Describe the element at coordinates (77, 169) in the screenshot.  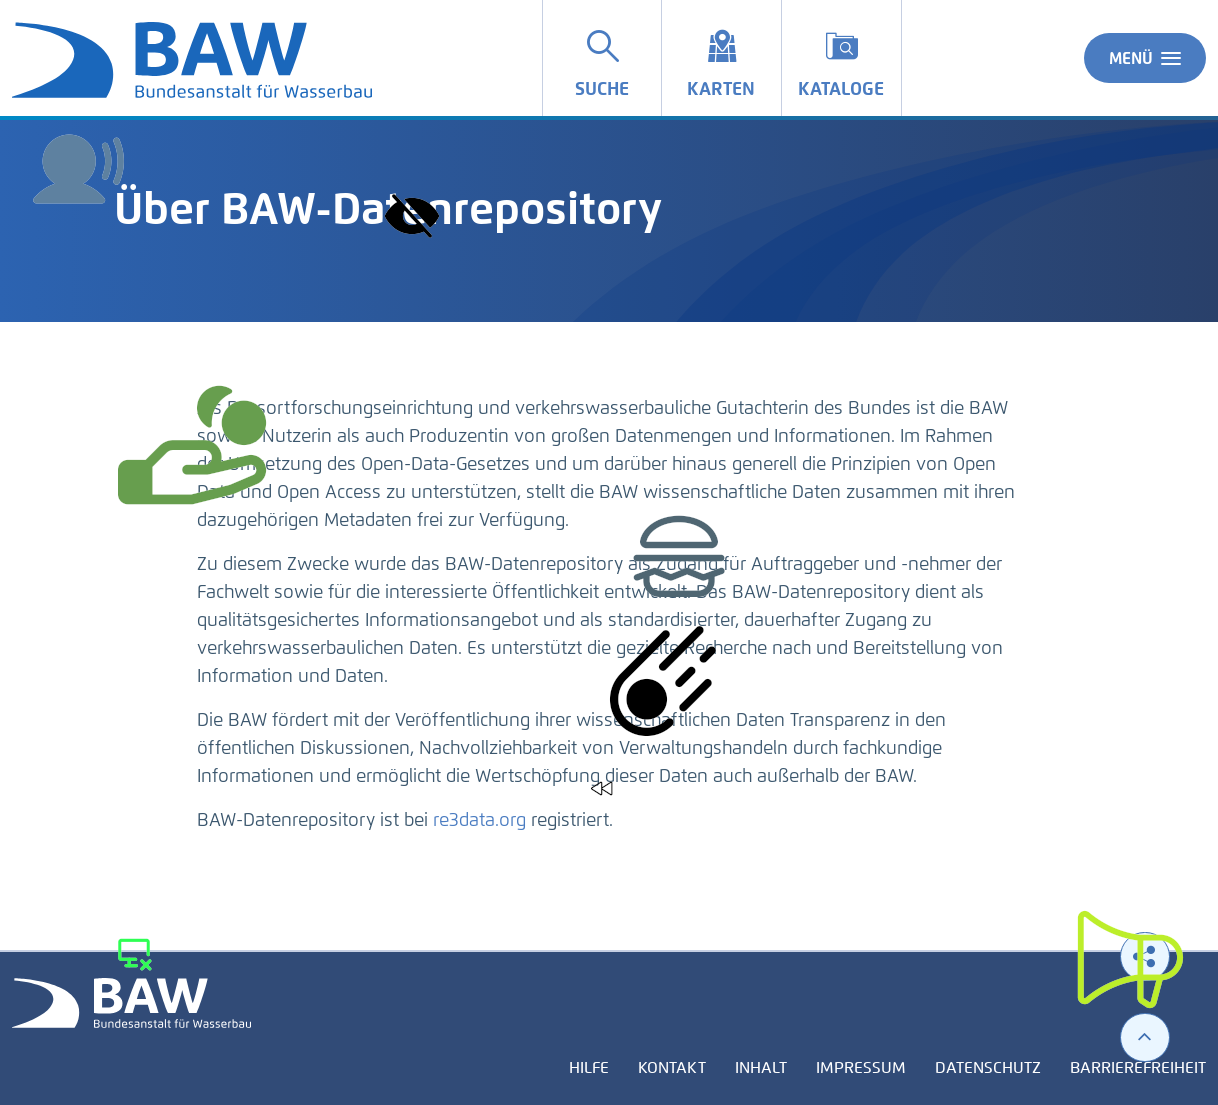
I see `user is speaking or broadcasting audio` at that location.